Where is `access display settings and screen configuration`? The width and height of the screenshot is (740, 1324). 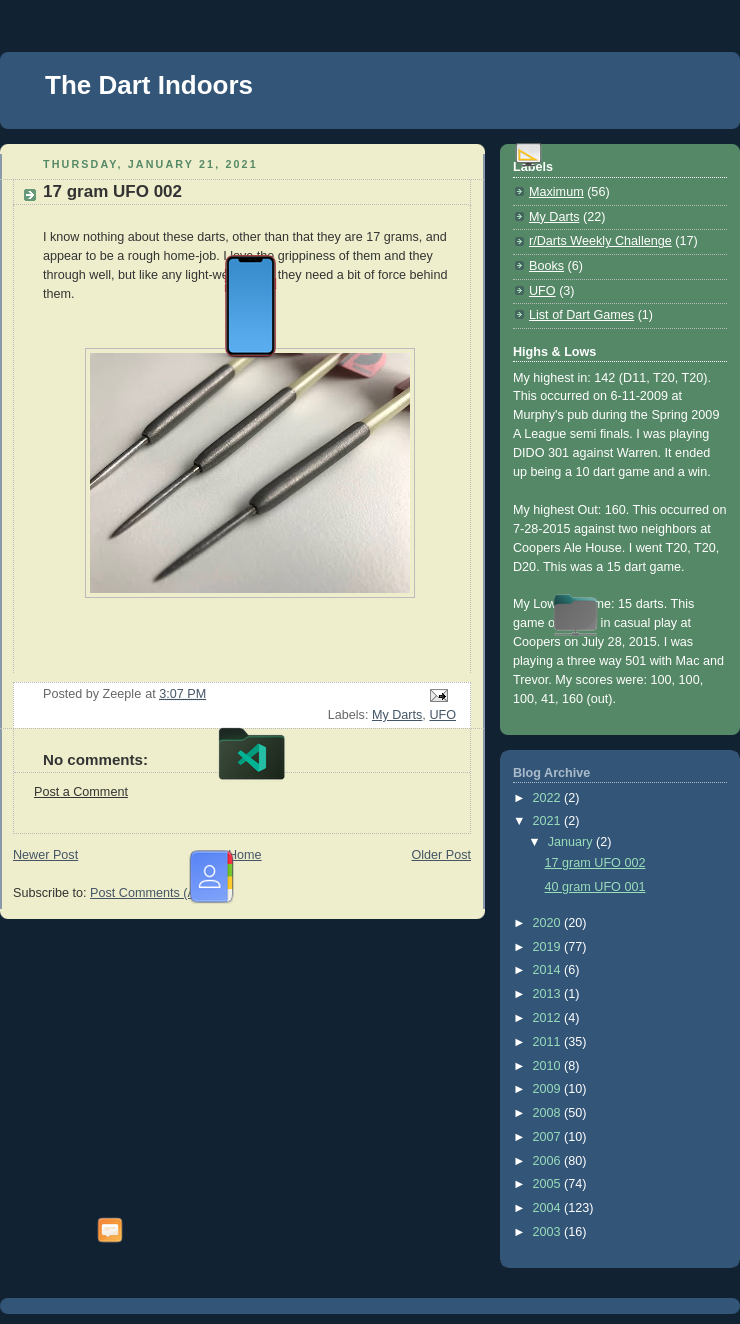 access display settings and screen configuration is located at coordinates (528, 154).